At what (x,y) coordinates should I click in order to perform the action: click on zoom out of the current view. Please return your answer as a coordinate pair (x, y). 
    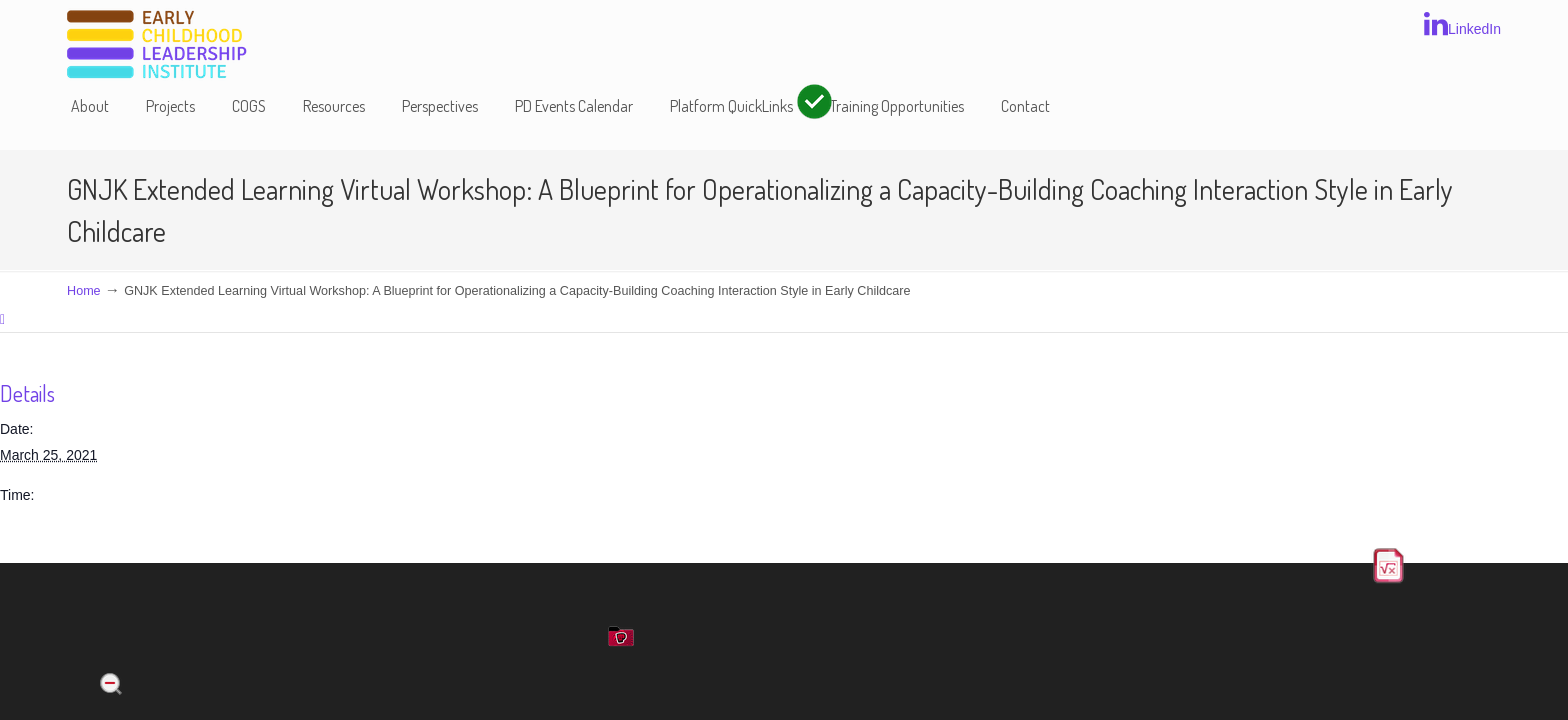
    Looking at the image, I should click on (111, 684).